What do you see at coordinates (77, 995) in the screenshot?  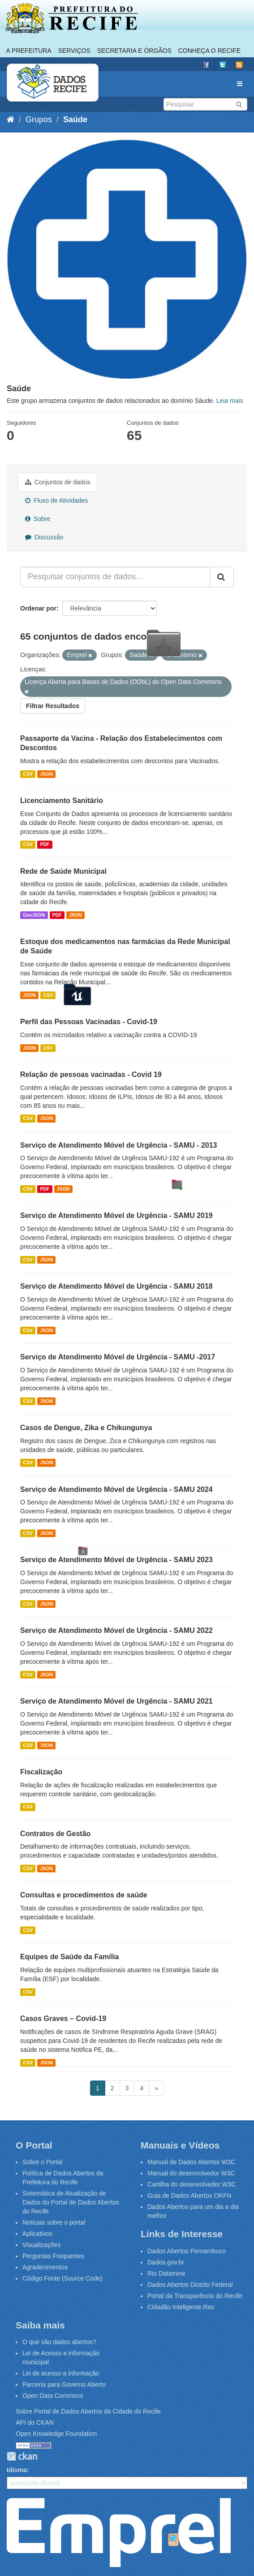 I see `folder containing Unreal Engine project files` at bounding box center [77, 995].